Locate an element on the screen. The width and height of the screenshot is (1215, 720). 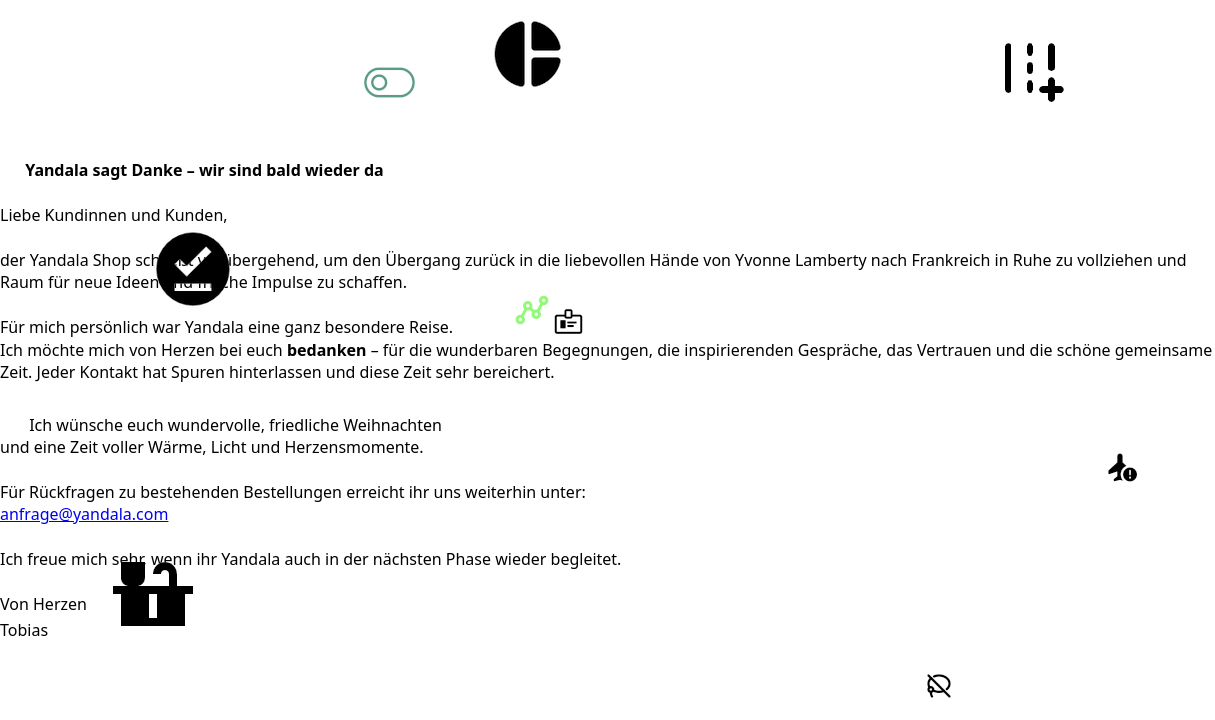
view analytics or statistics breakdown is located at coordinates (528, 54).